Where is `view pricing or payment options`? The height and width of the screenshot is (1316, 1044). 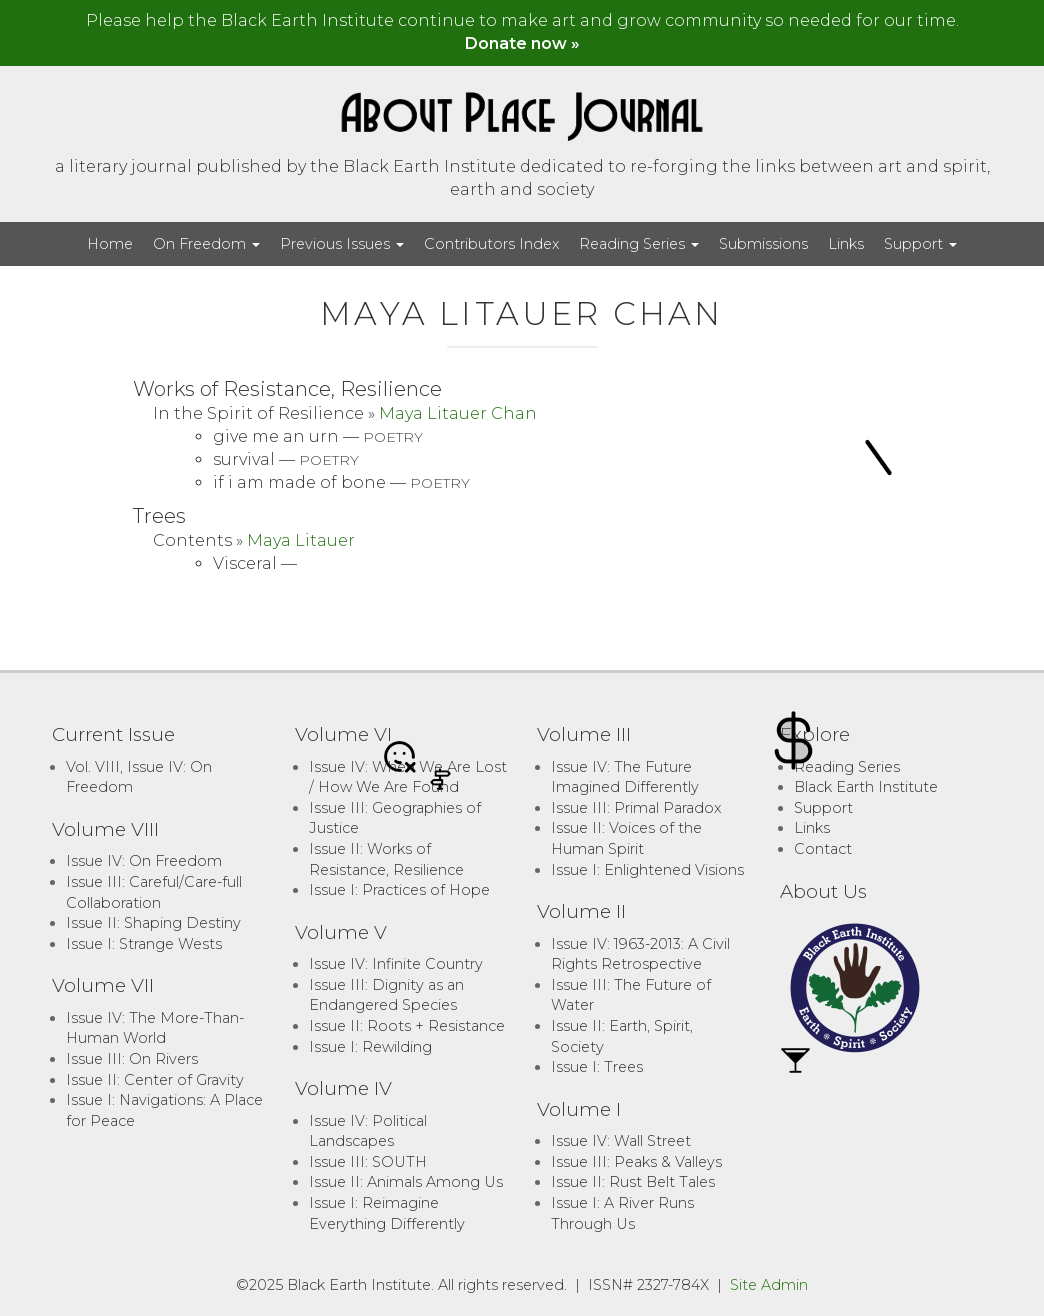 view pricing or payment options is located at coordinates (793, 740).